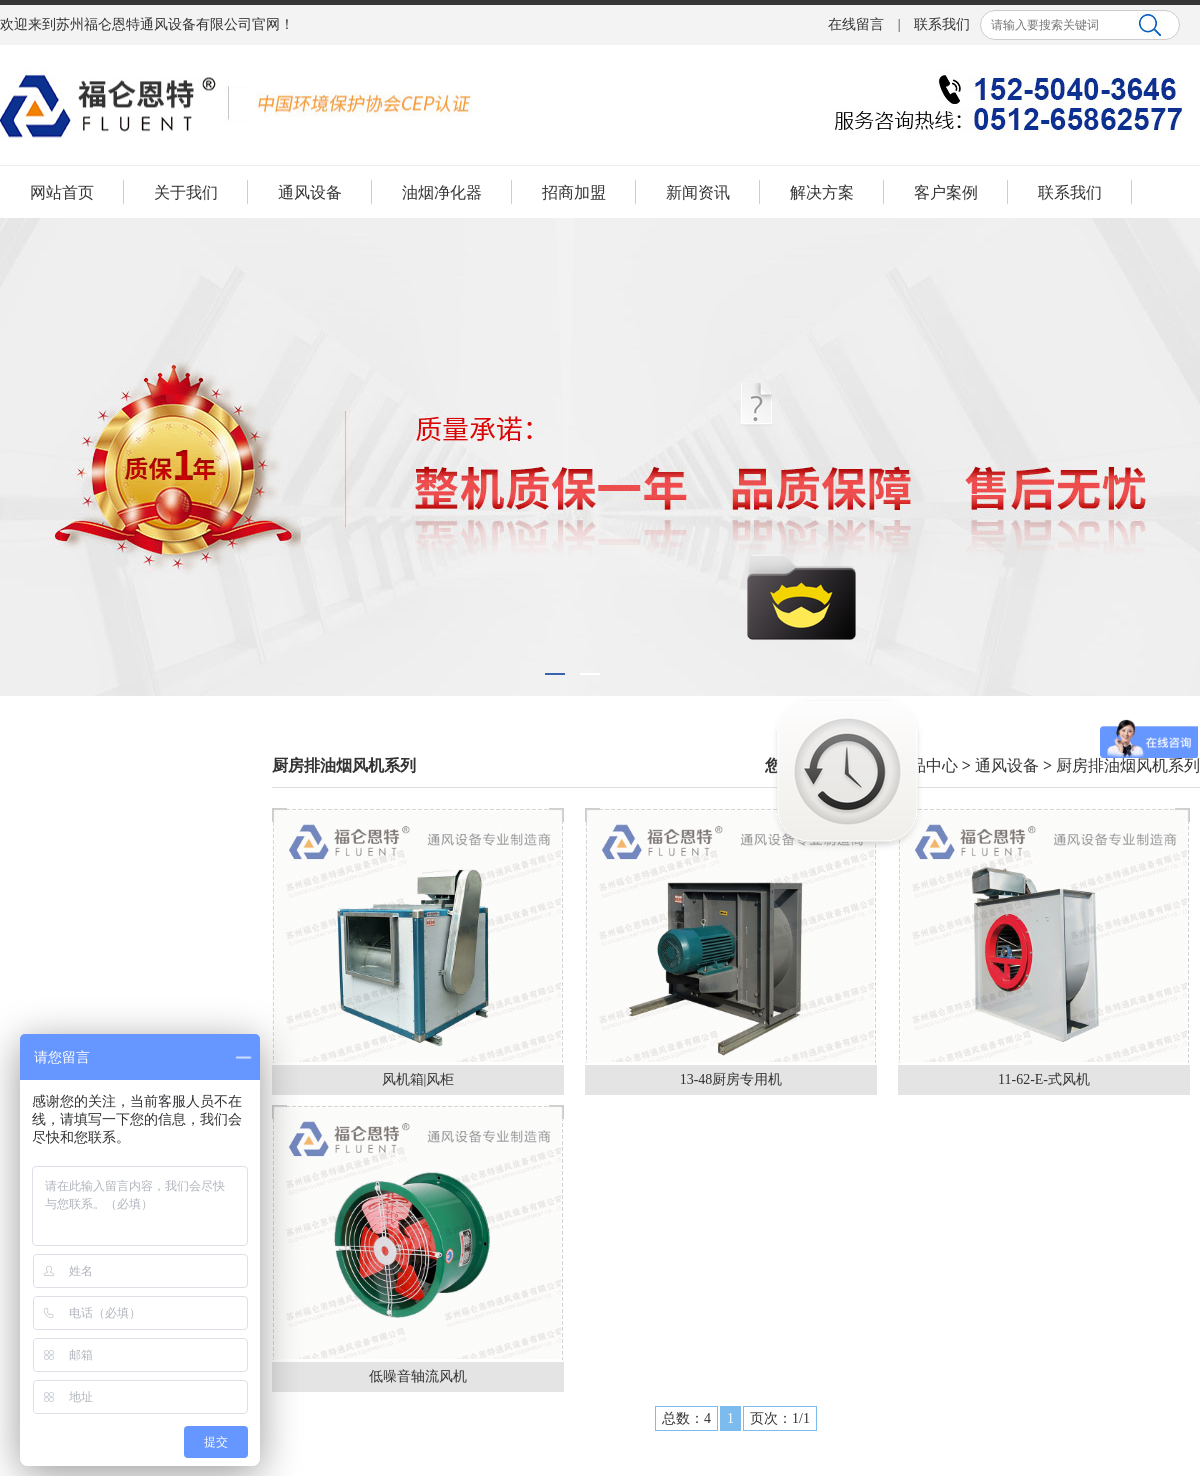 The height and width of the screenshot is (1476, 1200). What do you see at coordinates (756, 404) in the screenshot?
I see `indicates an unrecognized file type` at bounding box center [756, 404].